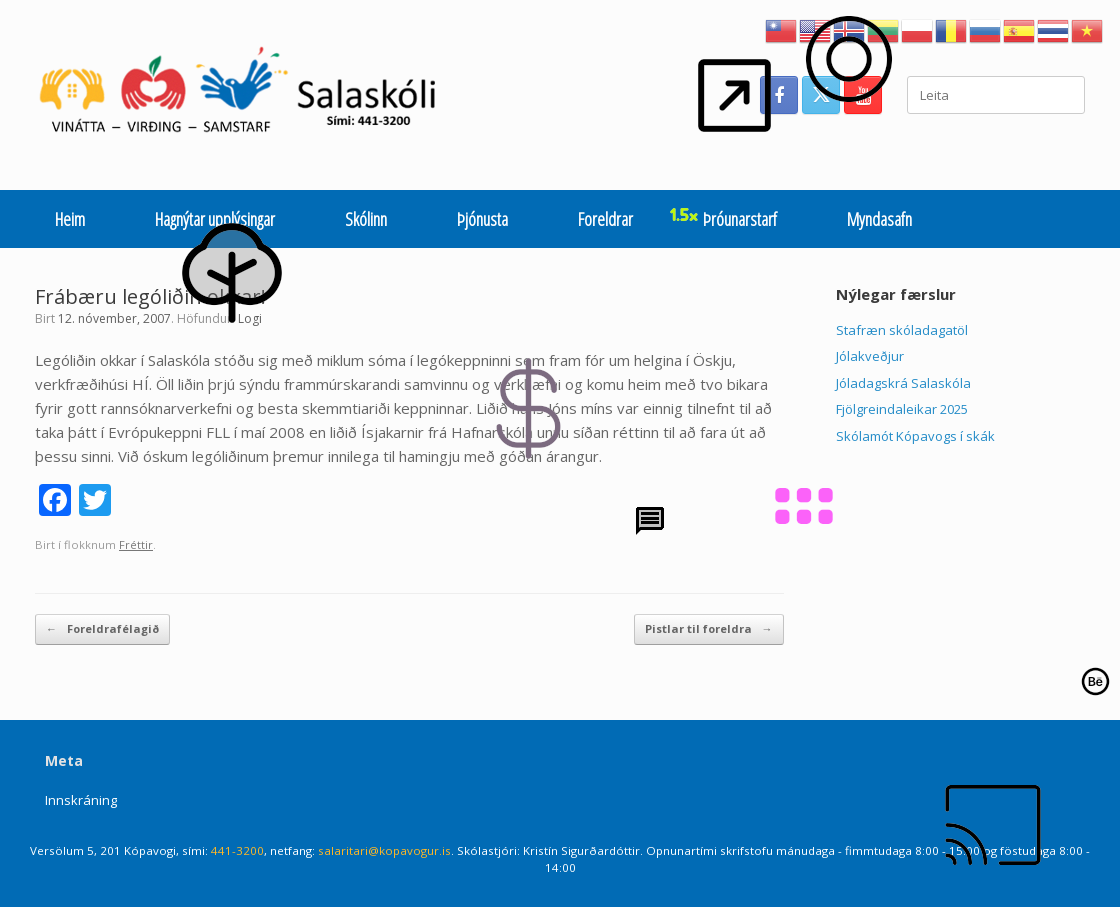 This screenshot has width=1120, height=907. I want to click on open messaging or chat, so click(650, 521).